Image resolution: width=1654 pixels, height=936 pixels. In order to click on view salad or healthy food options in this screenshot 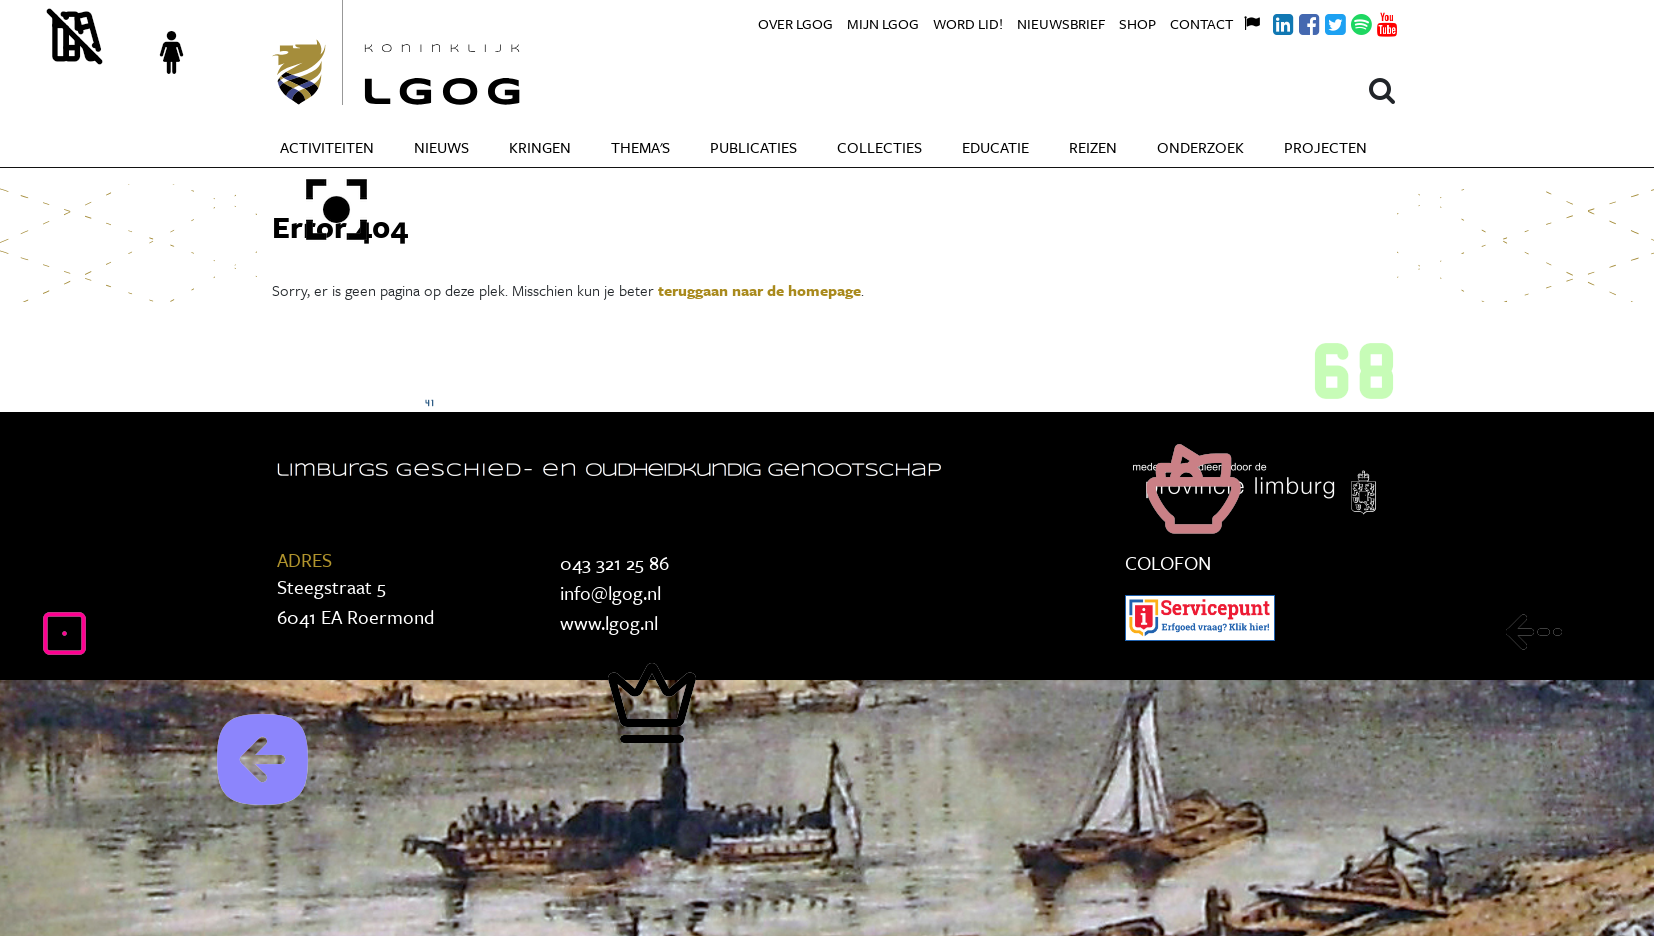, I will do `click(1193, 486)`.